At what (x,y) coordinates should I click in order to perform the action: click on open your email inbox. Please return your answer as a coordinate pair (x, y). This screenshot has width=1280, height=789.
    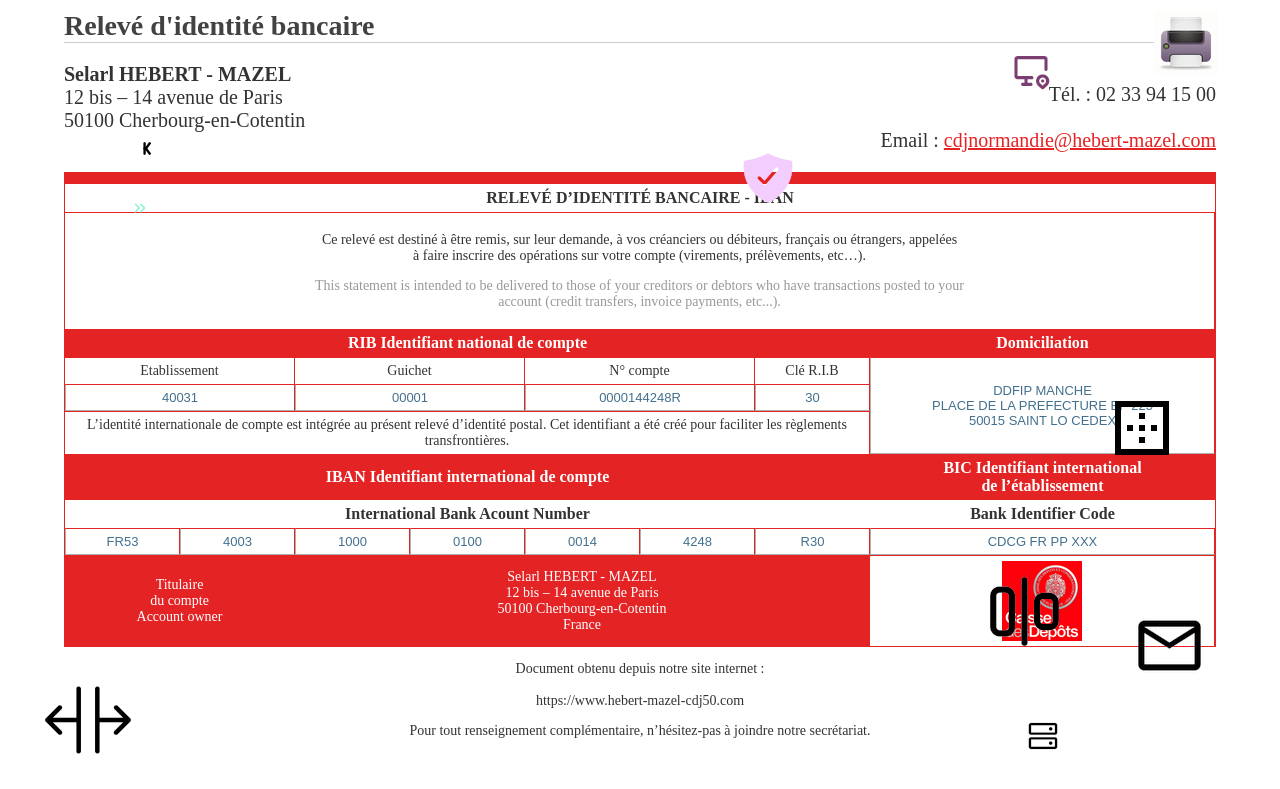
    Looking at the image, I should click on (1169, 645).